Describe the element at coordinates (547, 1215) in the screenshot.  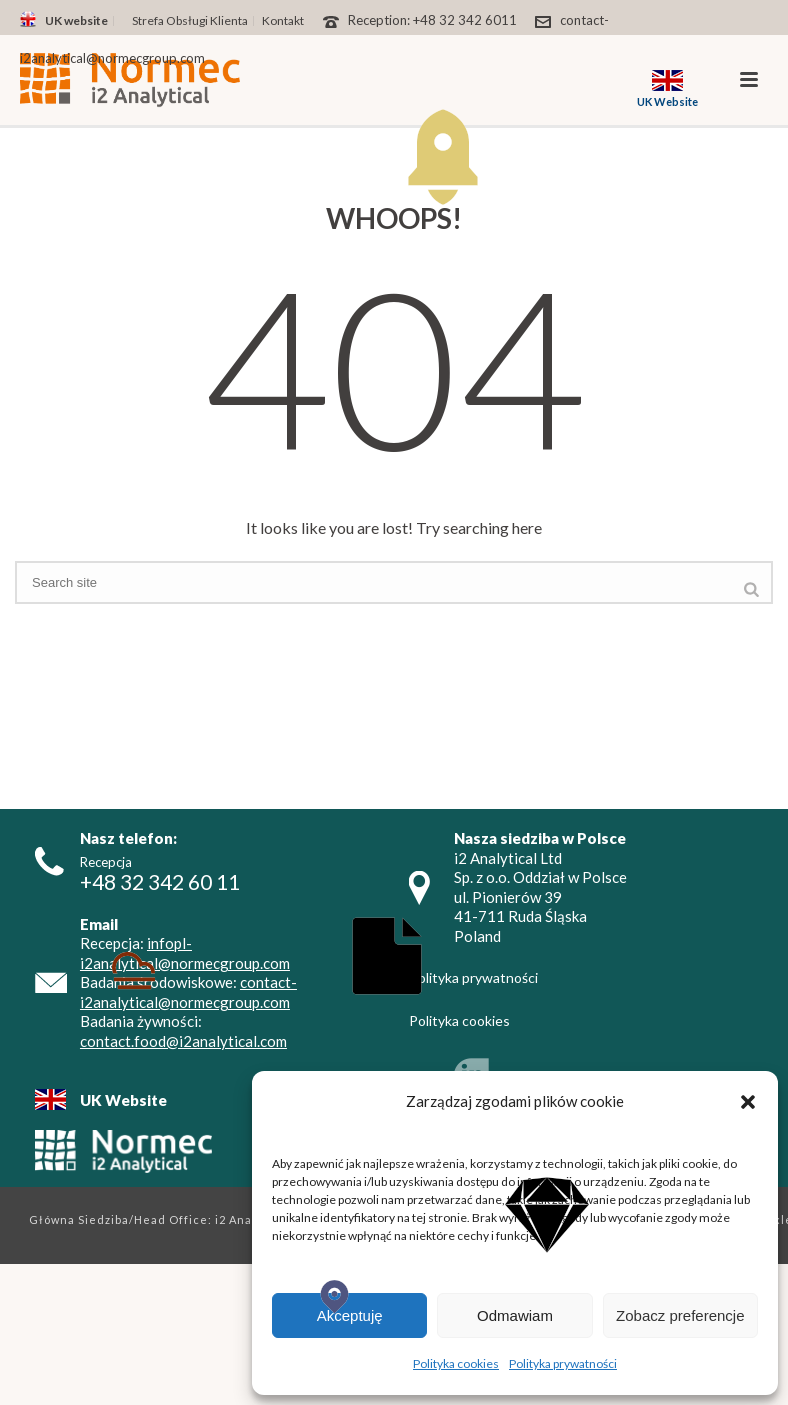
I see `open Sketch design app` at that location.